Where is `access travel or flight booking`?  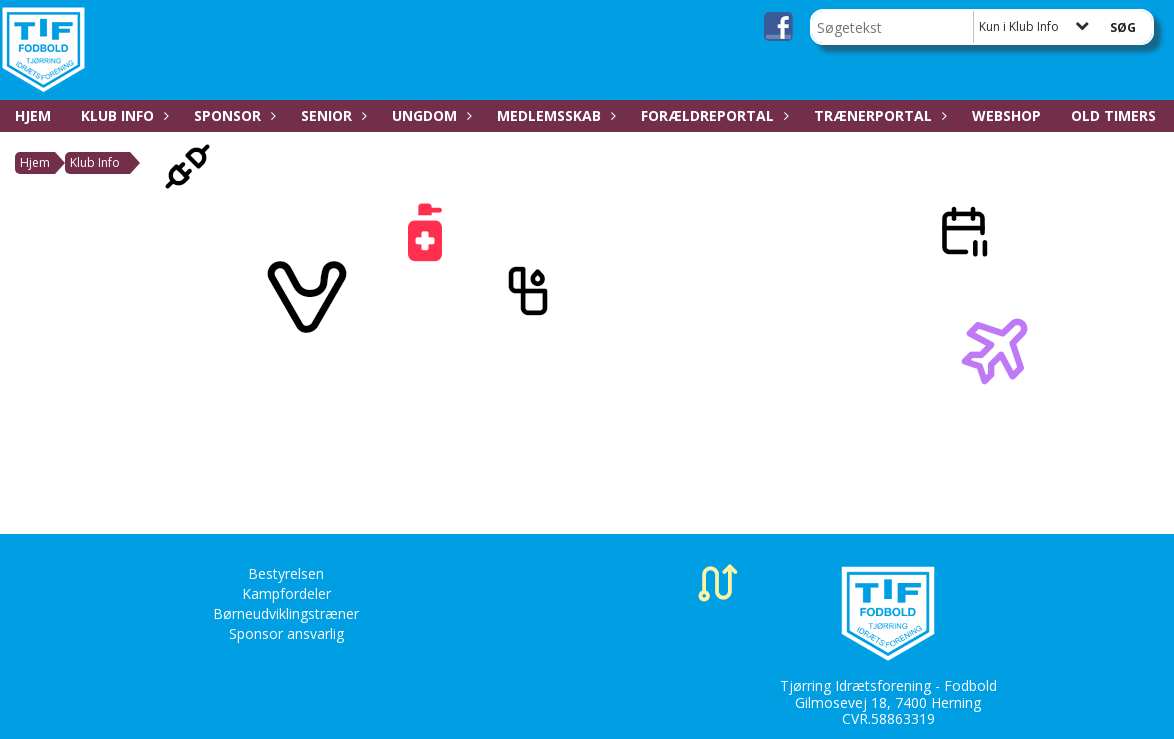
access travel or flight booking is located at coordinates (994, 351).